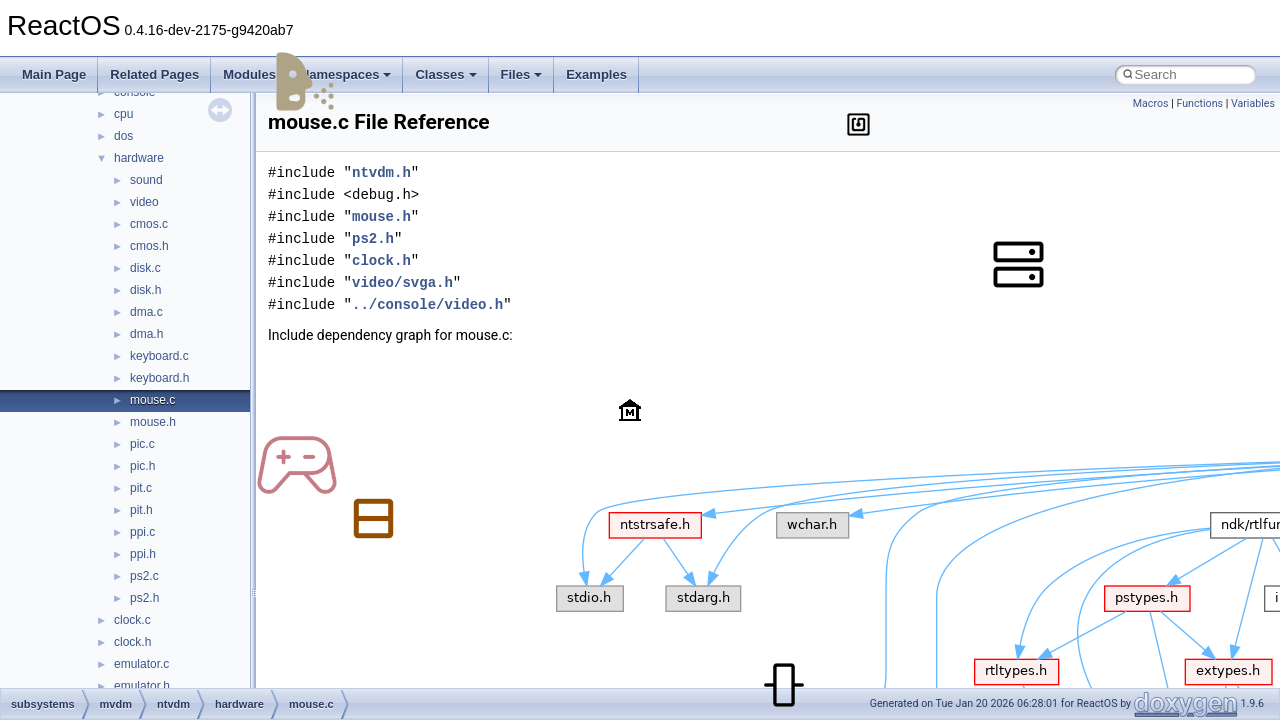  Describe the element at coordinates (373, 518) in the screenshot. I see `split view horizontally` at that location.